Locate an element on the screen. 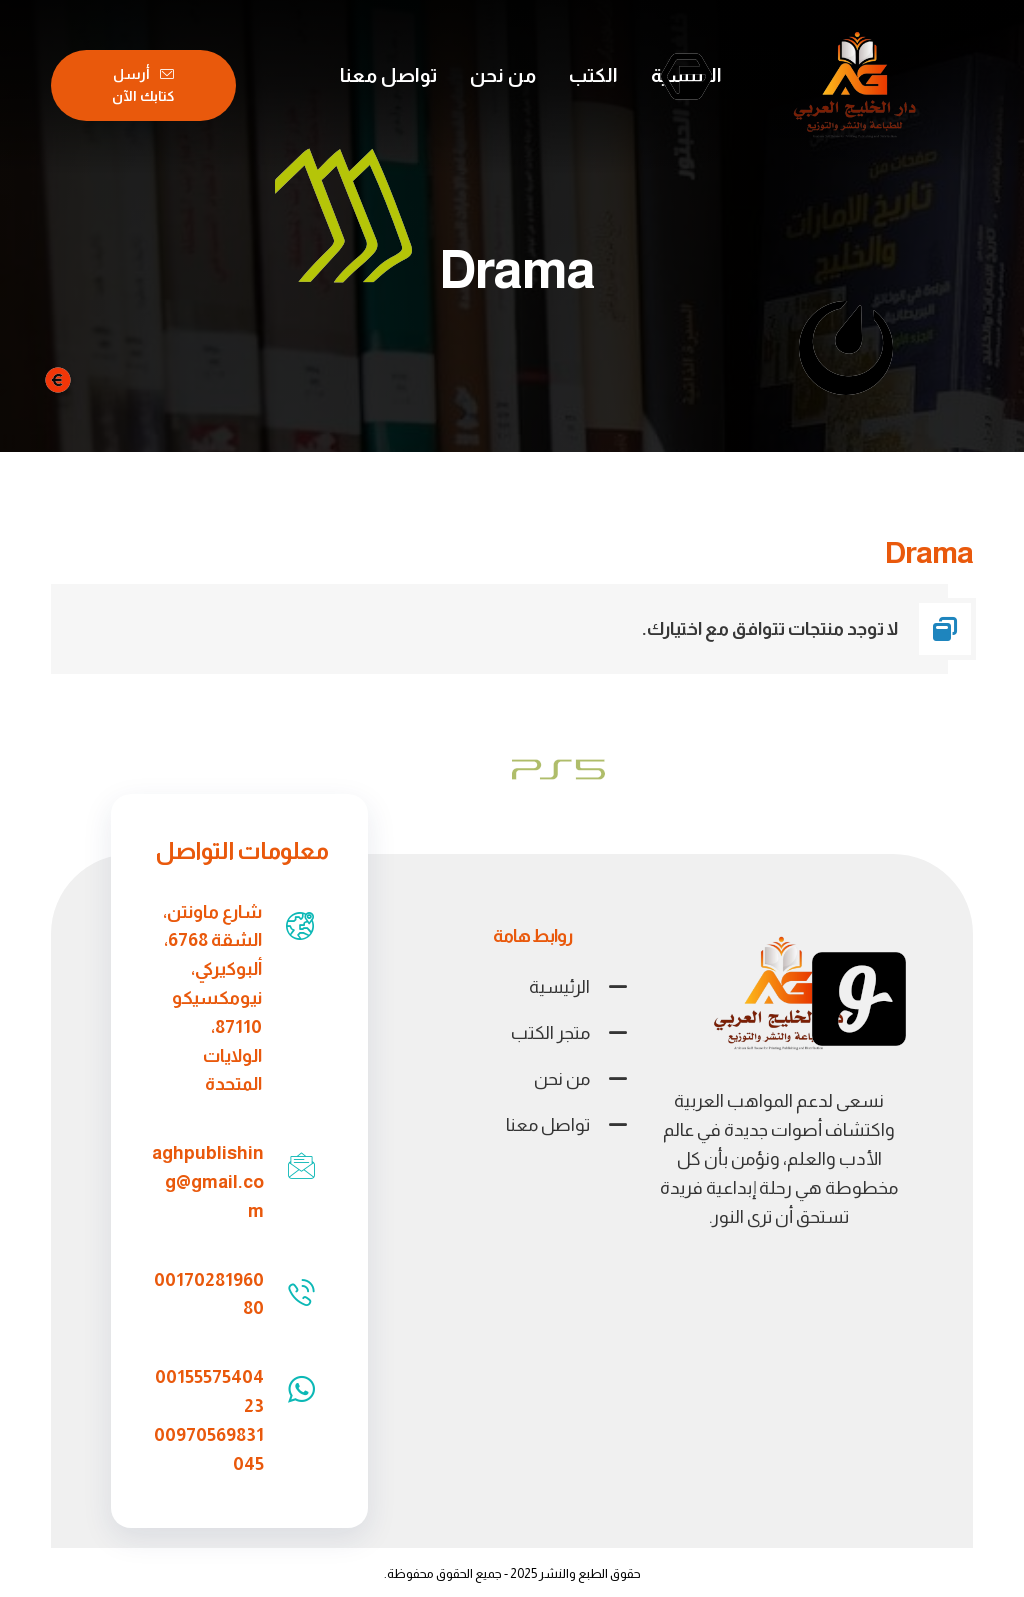 This screenshot has height=1597, width=1024. glide app logo is located at coordinates (859, 999).